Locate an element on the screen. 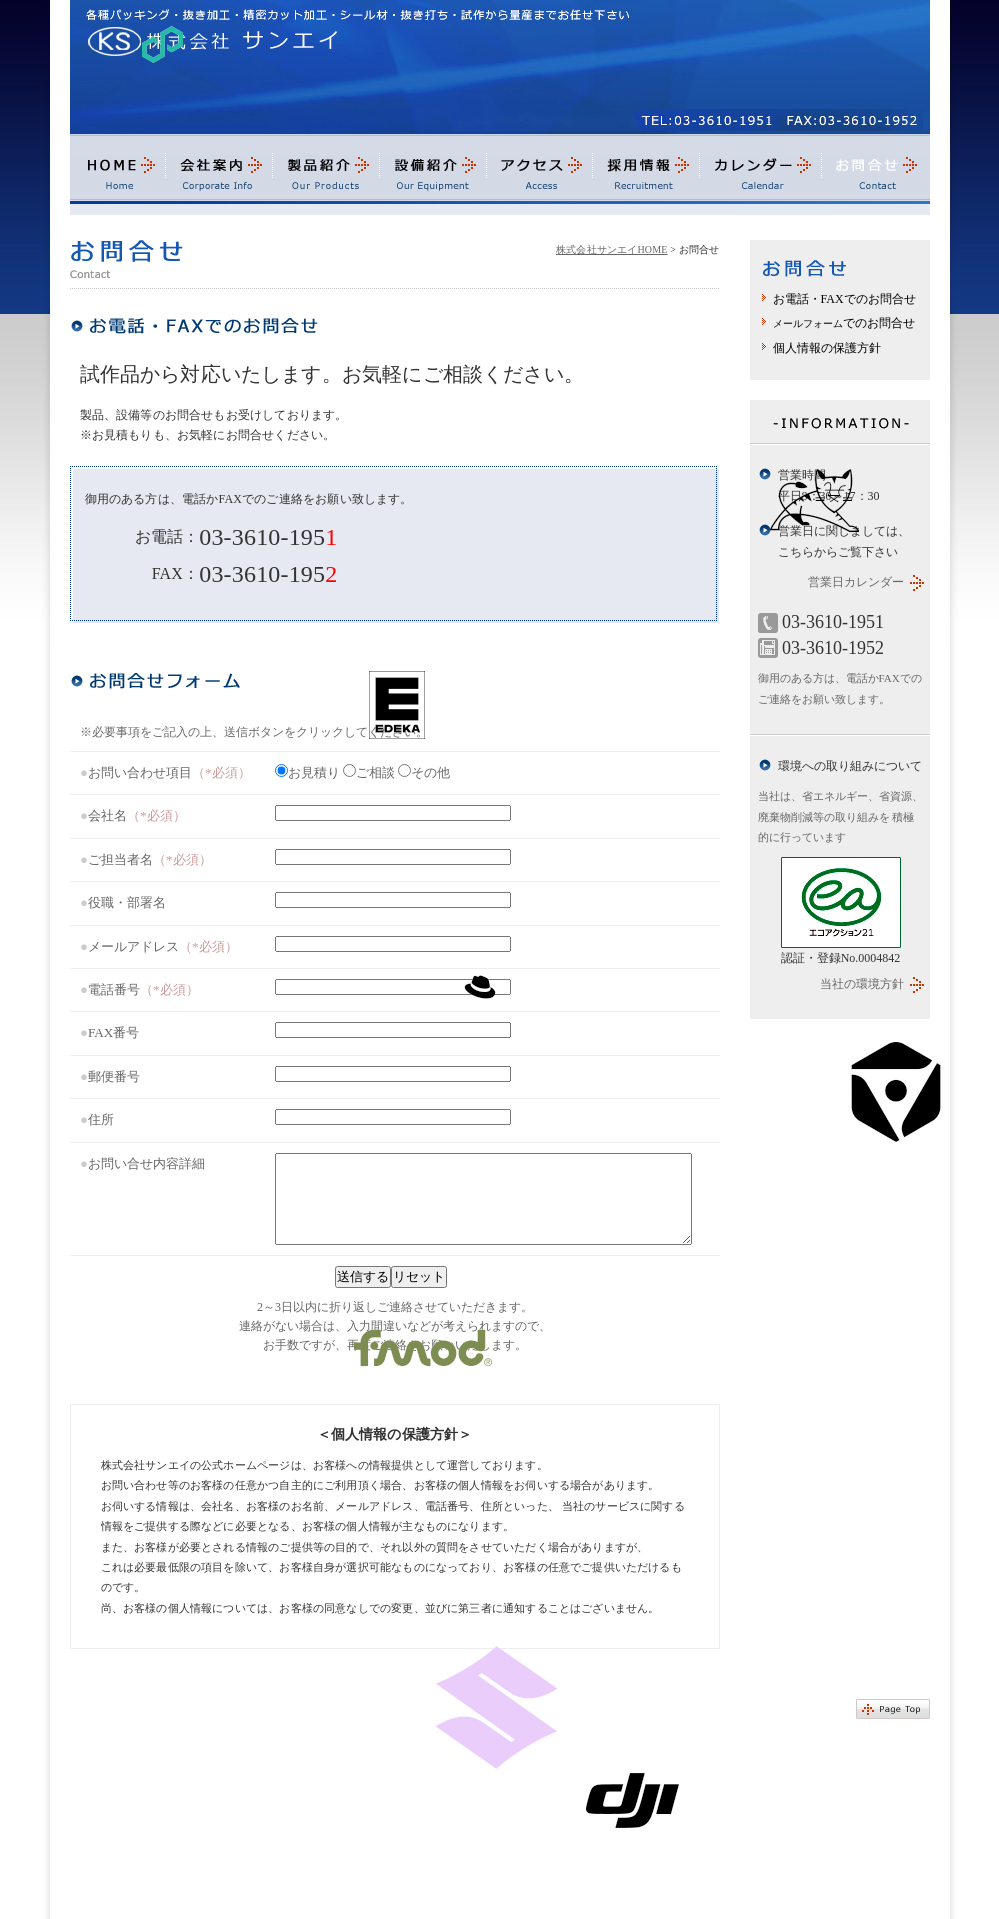 The height and width of the screenshot is (1919, 999). apache tomcat server logo is located at coordinates (814, 500).